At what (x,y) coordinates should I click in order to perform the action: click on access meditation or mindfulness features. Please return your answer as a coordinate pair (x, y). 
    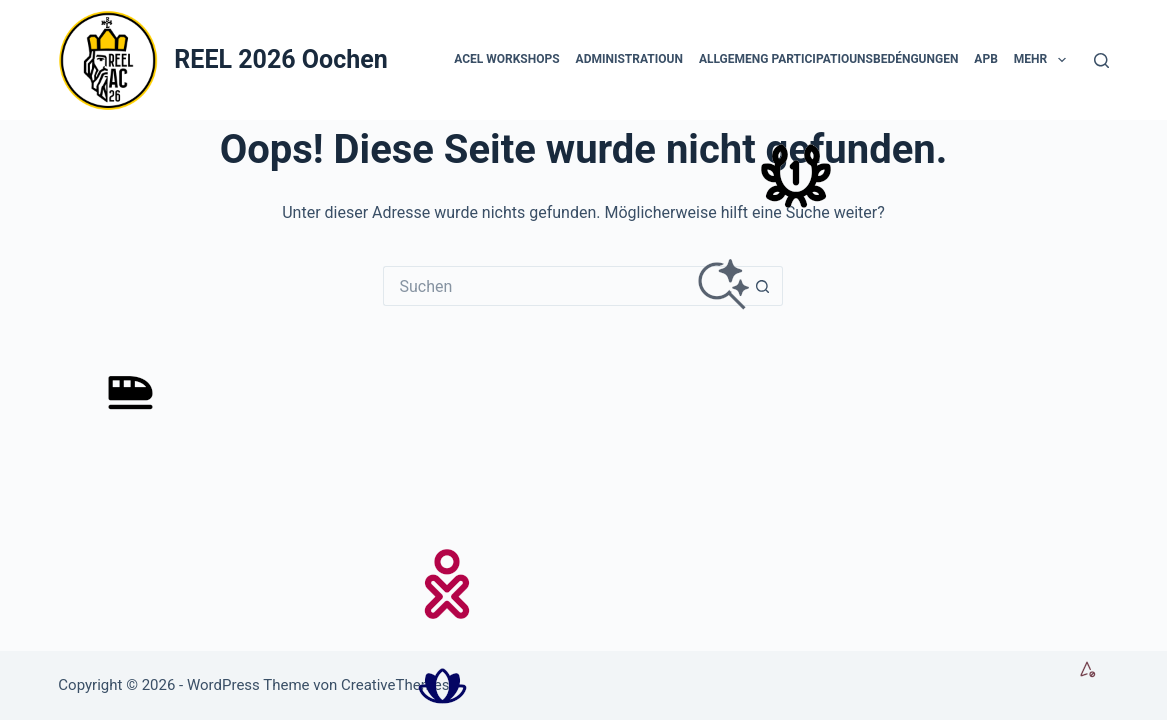
    Looking at the image, I should click on (442, 687).